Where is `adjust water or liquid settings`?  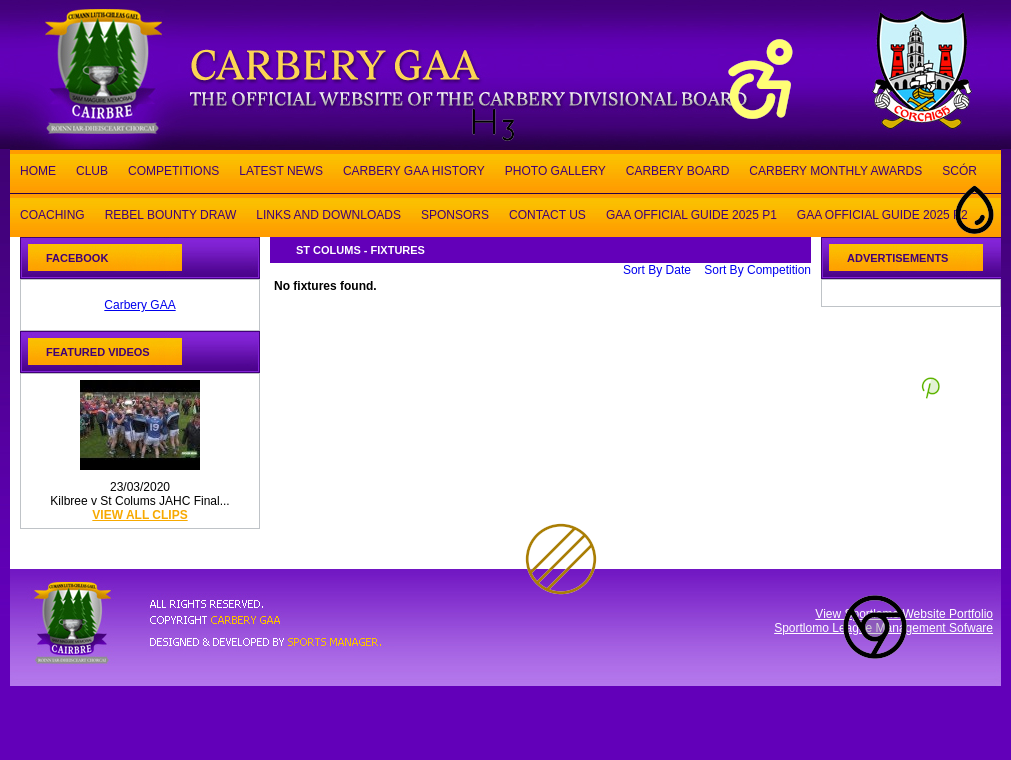 adjust water or liquid settings is located at coordinates (974, 211).